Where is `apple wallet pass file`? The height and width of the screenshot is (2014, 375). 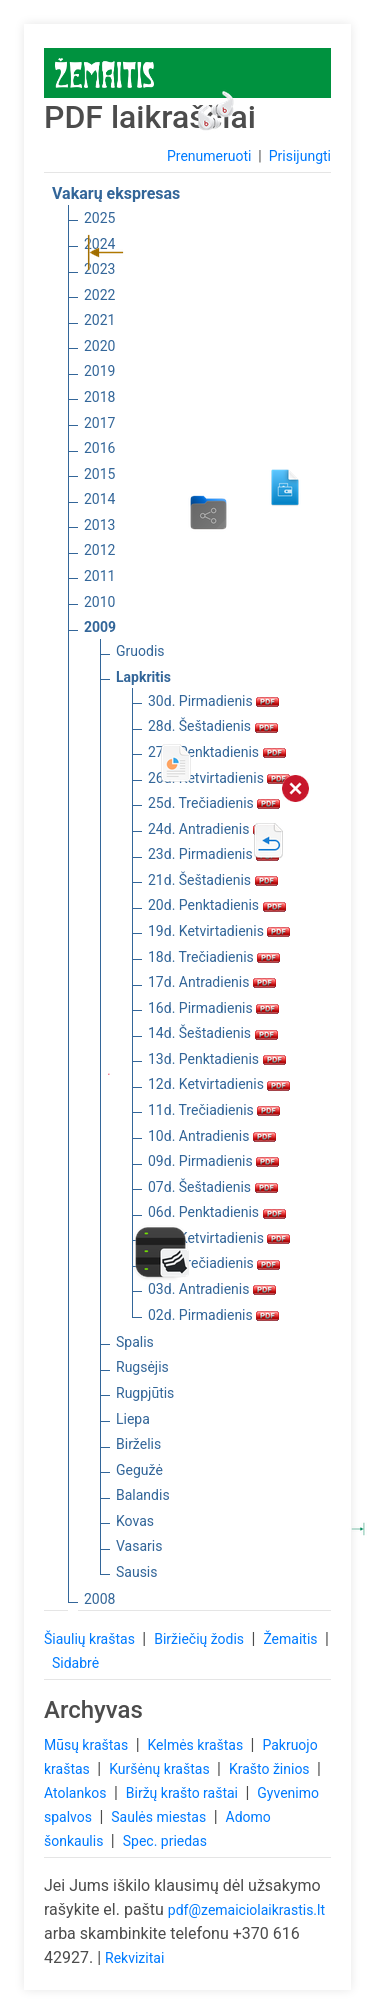
apple wallet pass file is located at coordinates (285, 488).